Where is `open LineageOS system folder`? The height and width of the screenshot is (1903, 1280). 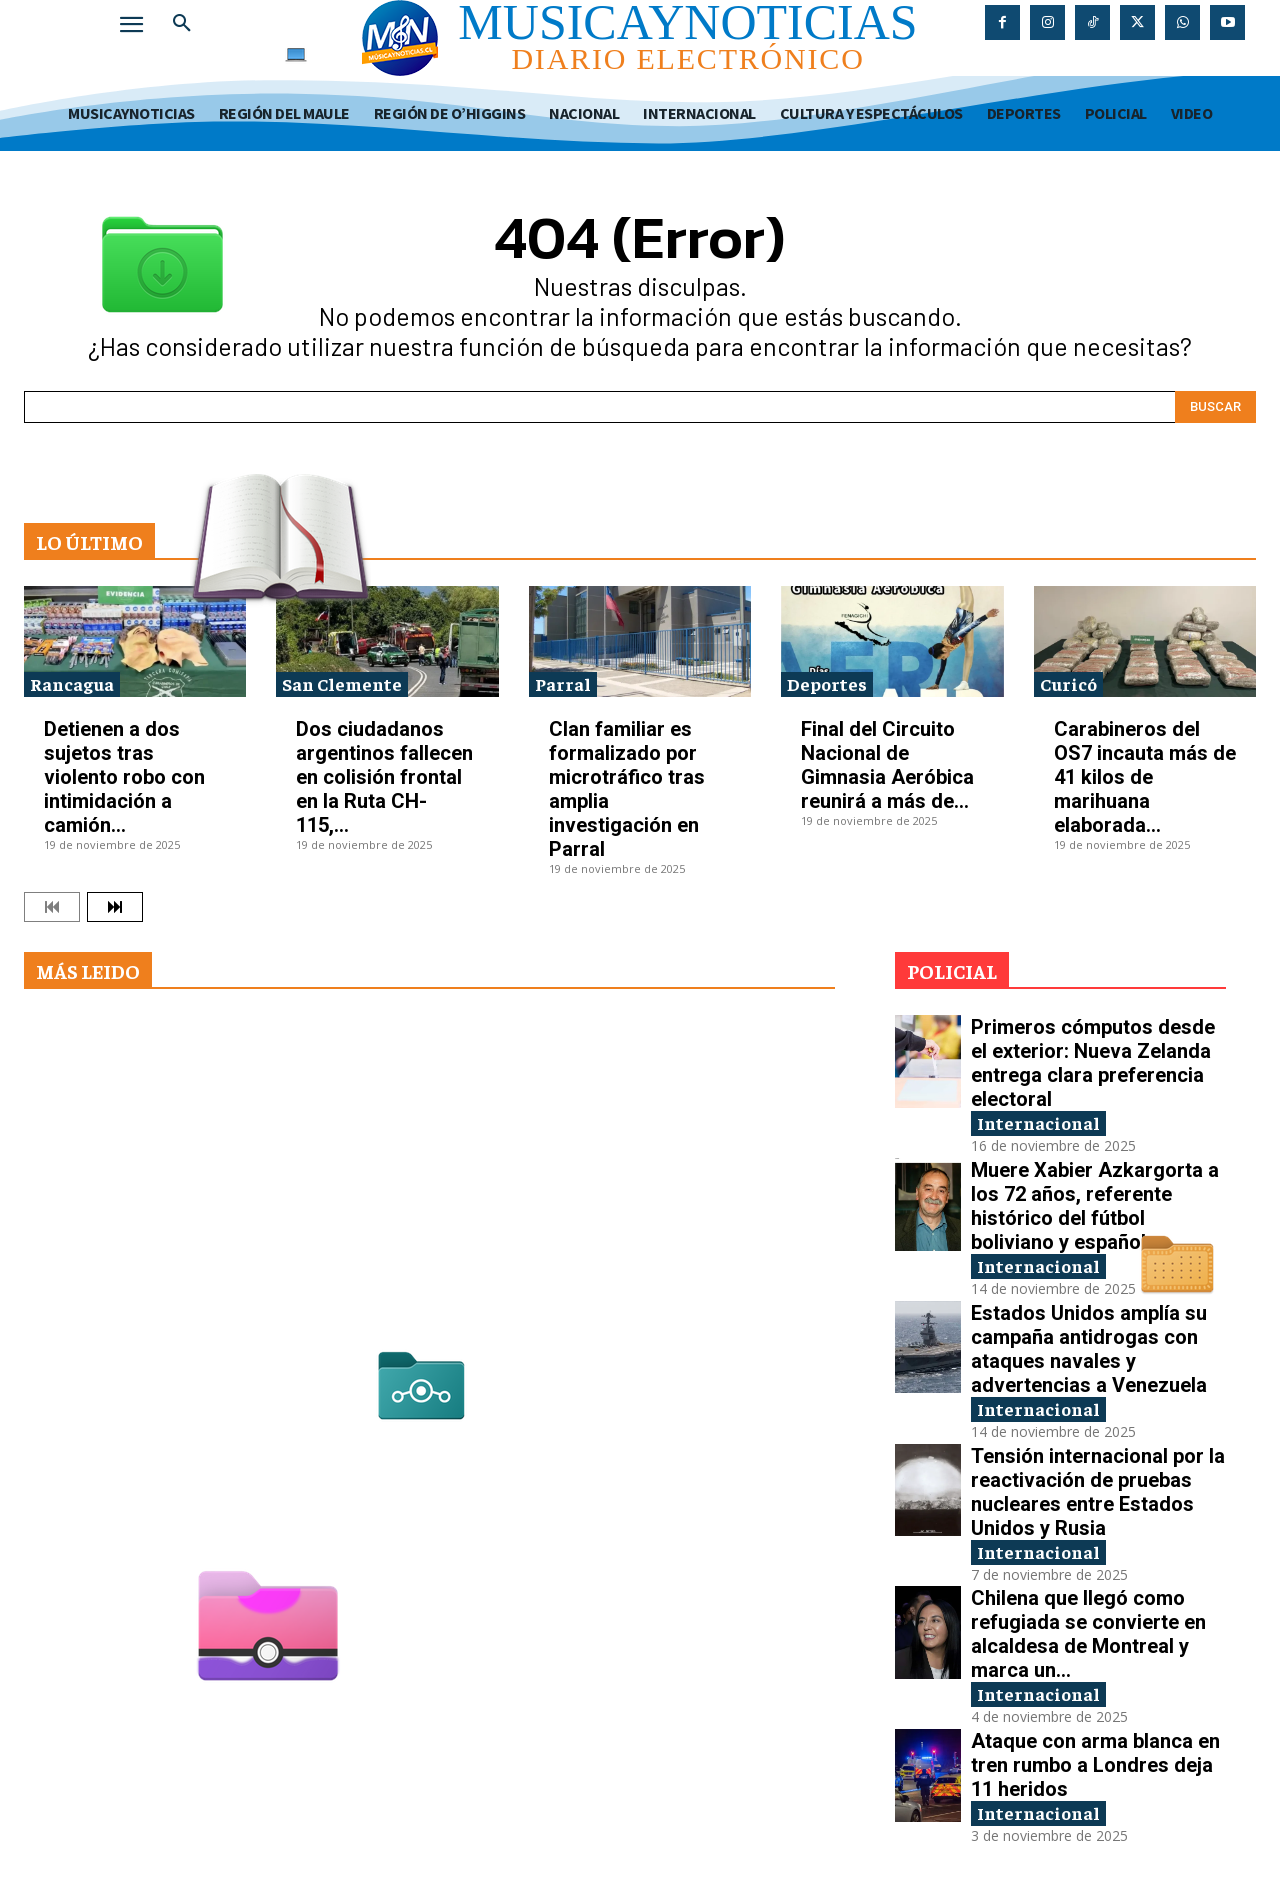 open LineageOS system folder is located at coordinates (421, 1388).